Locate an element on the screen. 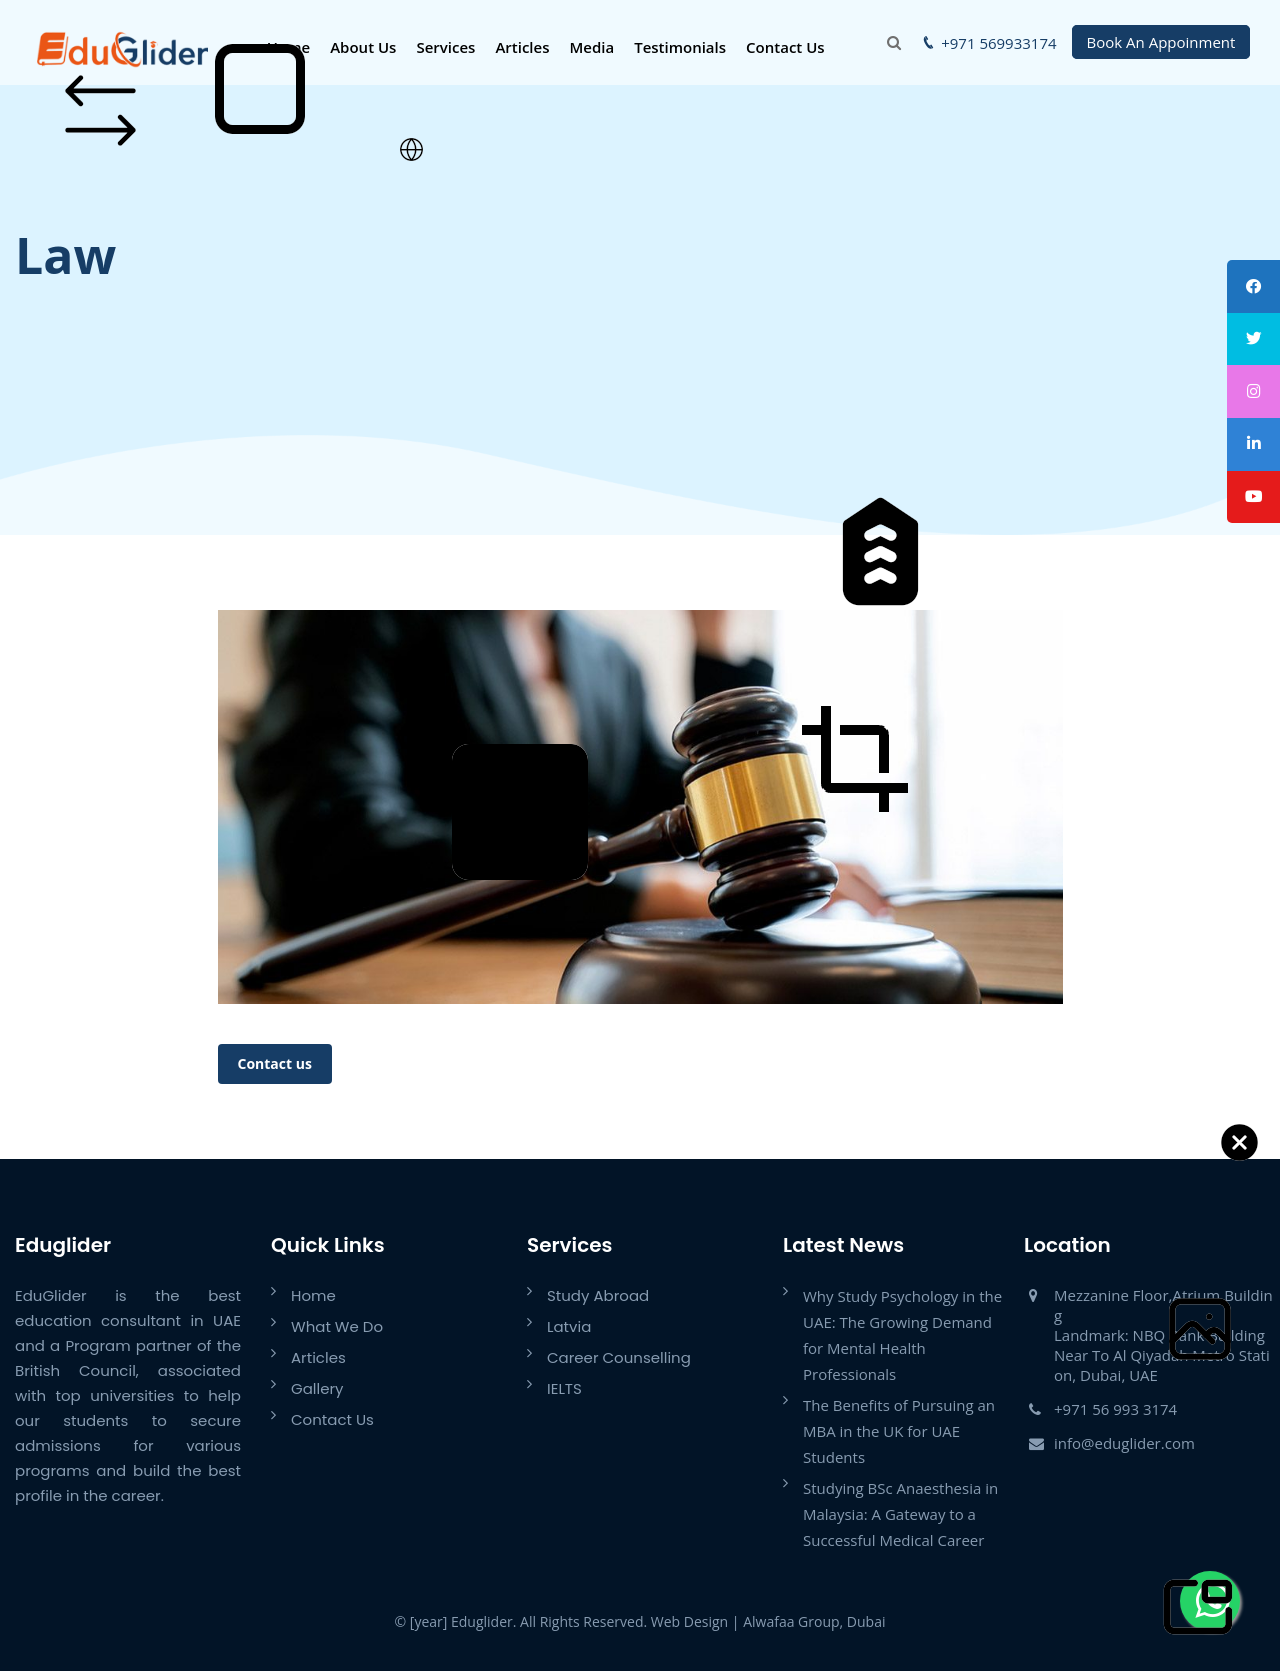 This screenshot has height=1671, width=1280. enable picture-in-picture mode at top of screen is located at coordinates (1198, 1607).